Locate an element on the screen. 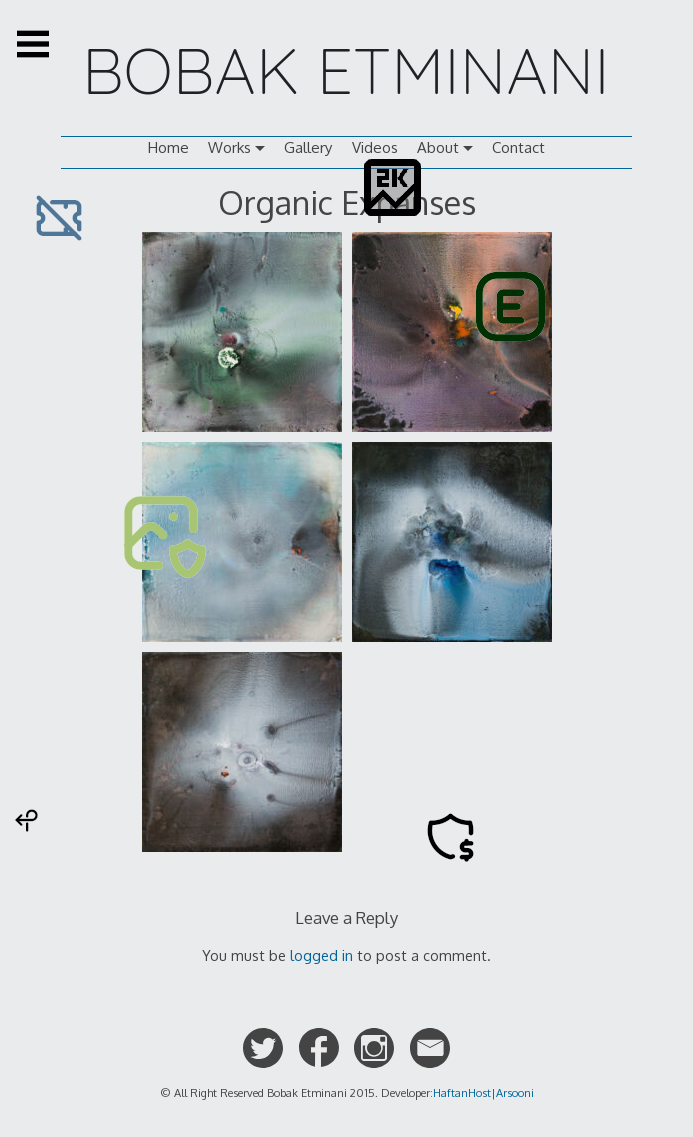  ticket unavailable or sold out is located at coordinates (59, 218).